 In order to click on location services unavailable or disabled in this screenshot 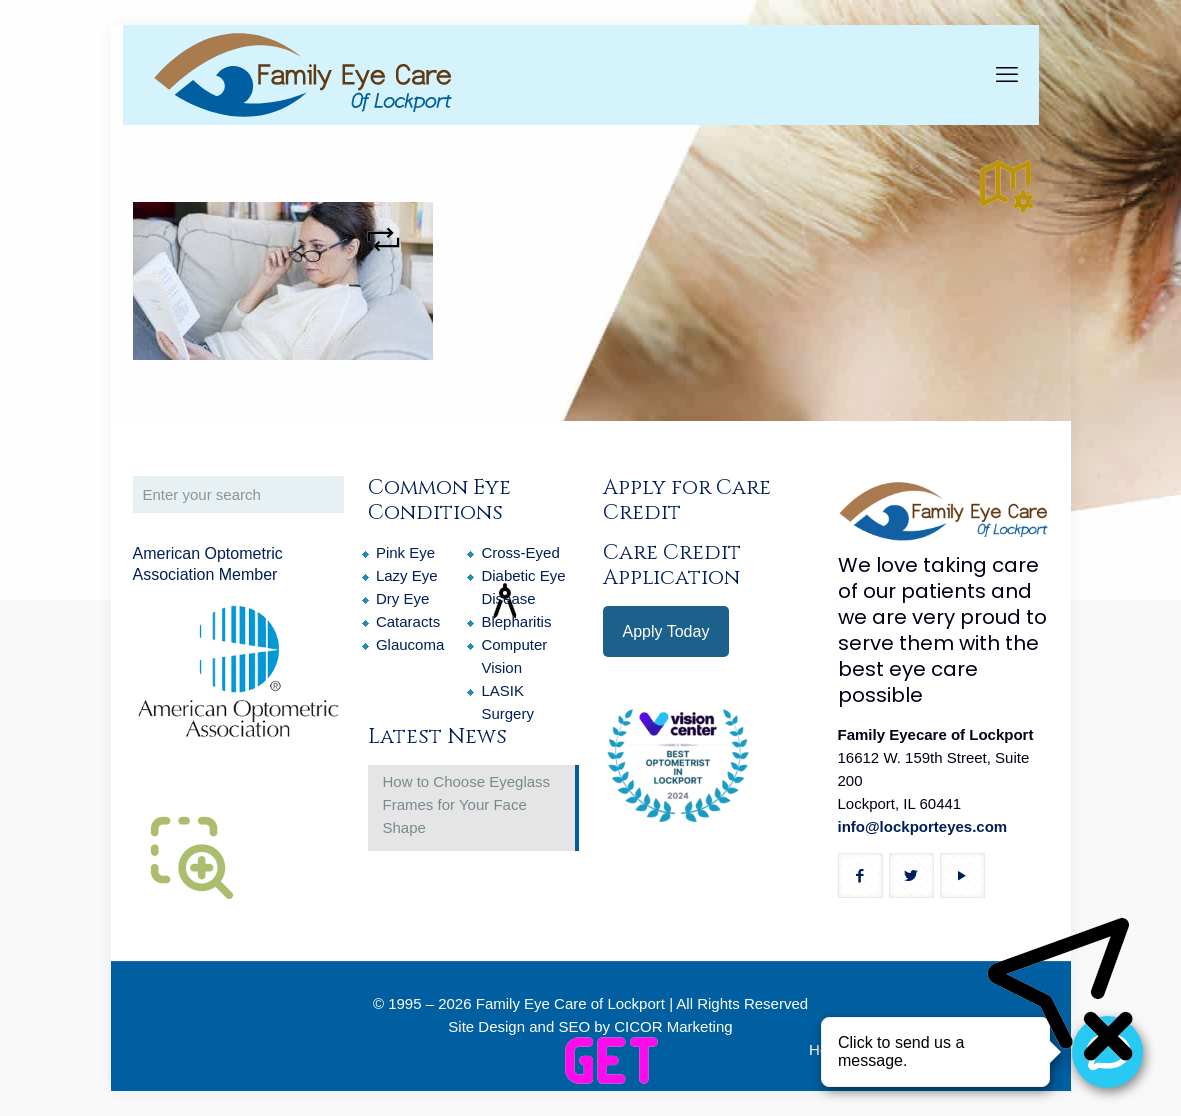, I will do `click(1059, 987)`.